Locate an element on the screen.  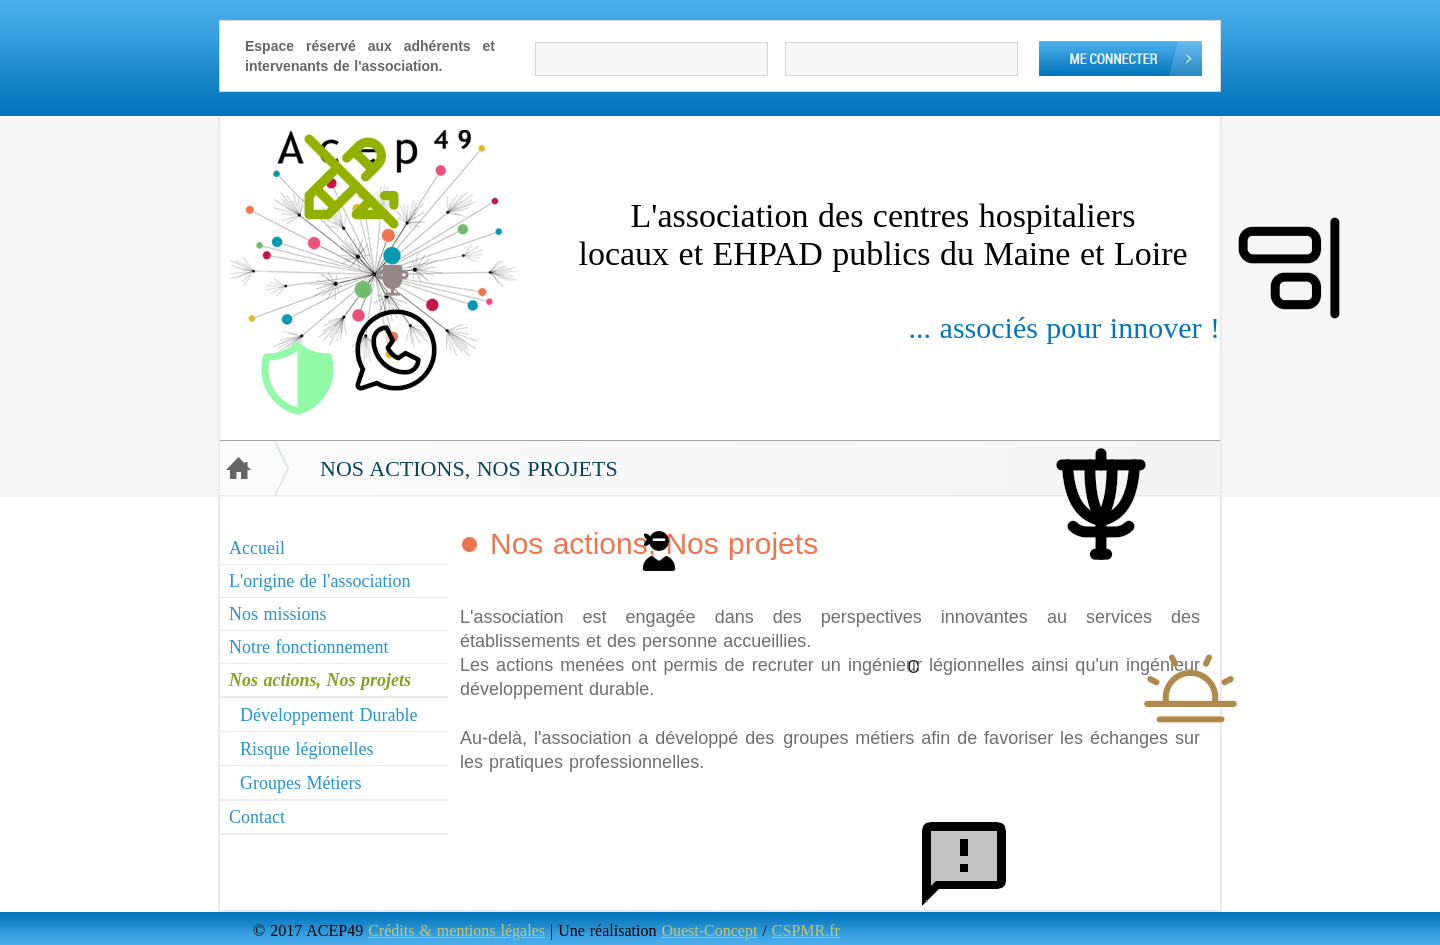
indicates a "C" grade or rating is located at coordinates (913, 666).